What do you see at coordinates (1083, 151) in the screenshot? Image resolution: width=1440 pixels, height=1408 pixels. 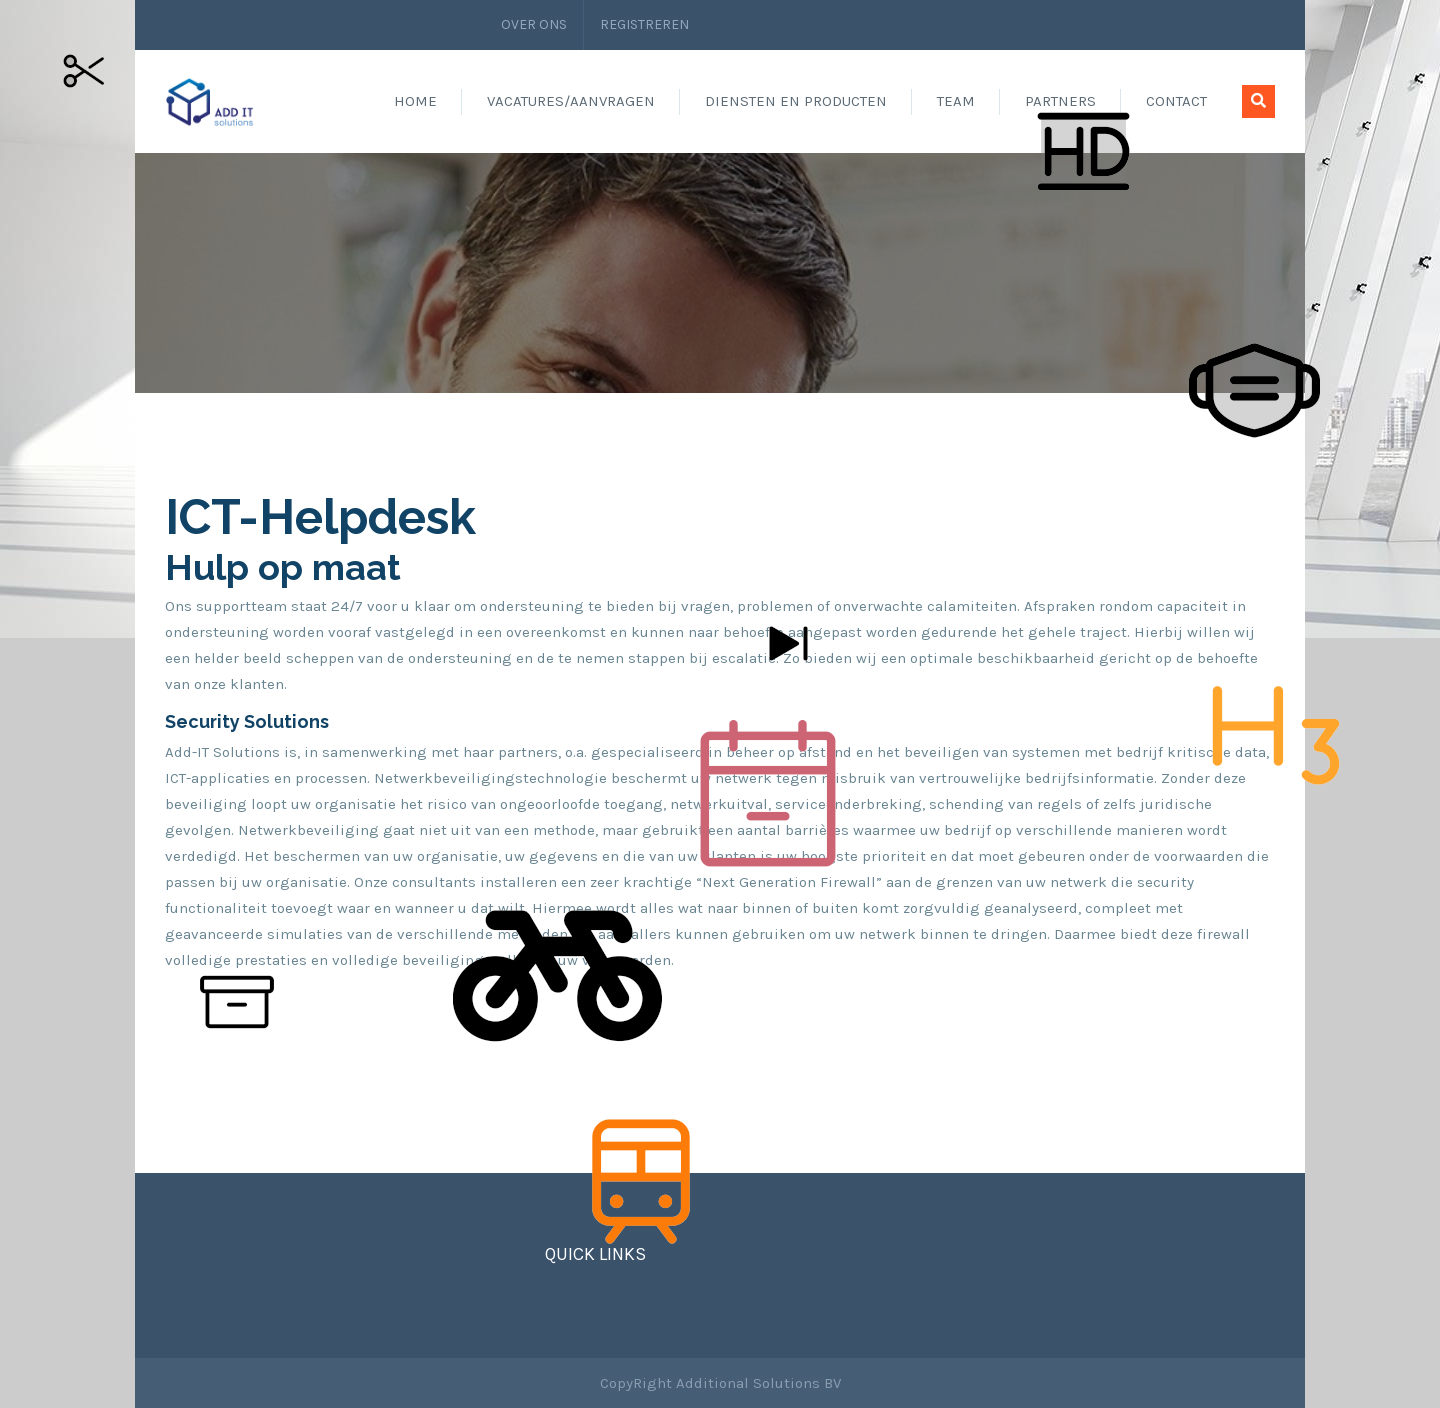 I see `indicates high-definition video quality` at bounding box center [1083, 151].